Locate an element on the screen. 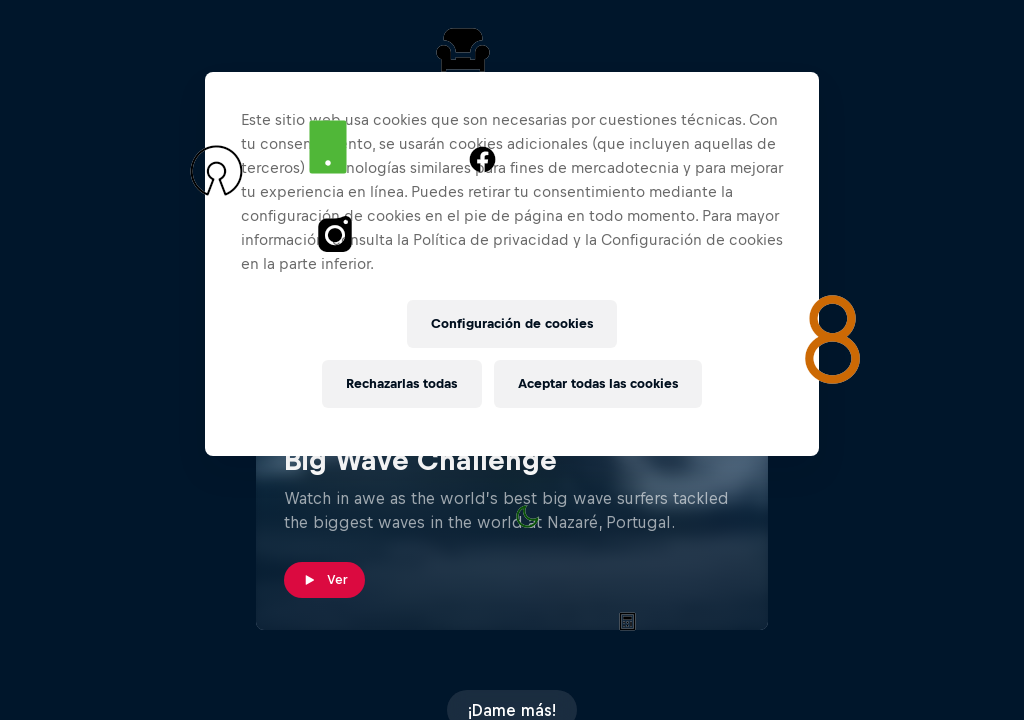 The image size is (1024, 720). enable dark mode is located at coordinates (527, 516).